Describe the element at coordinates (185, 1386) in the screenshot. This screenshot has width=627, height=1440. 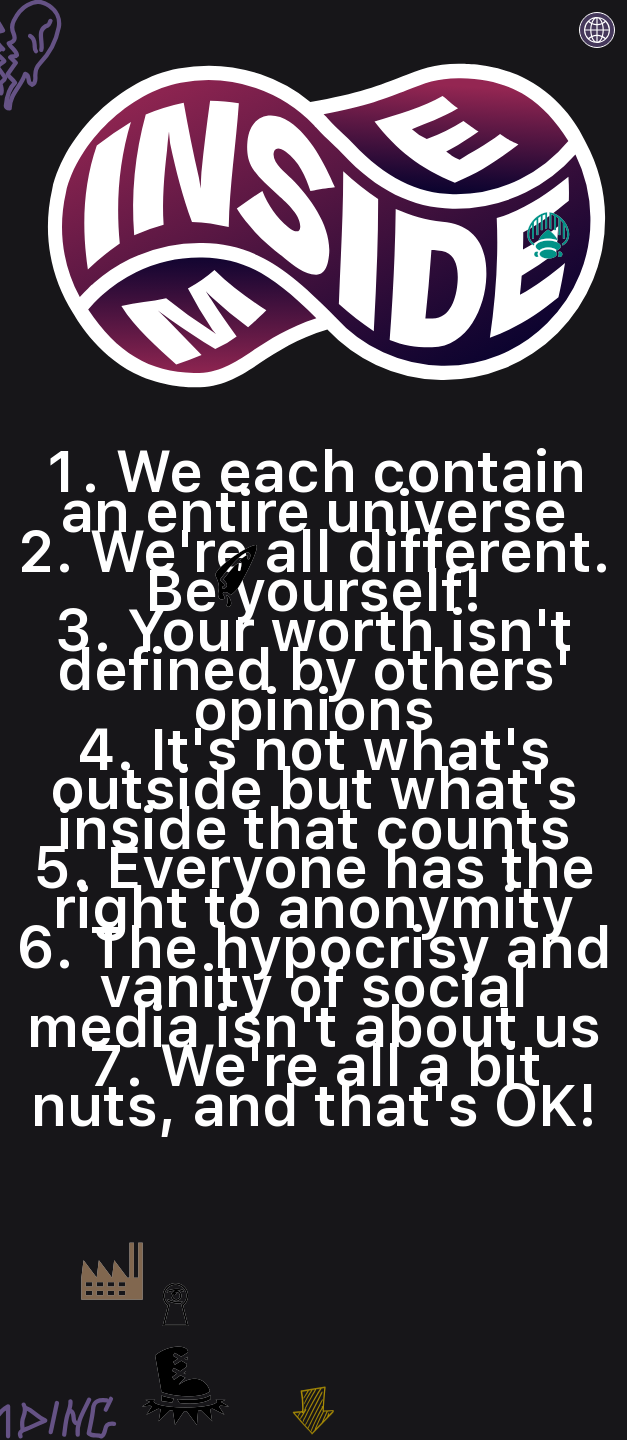
I see `perform a stomp or ground attack` at that location.